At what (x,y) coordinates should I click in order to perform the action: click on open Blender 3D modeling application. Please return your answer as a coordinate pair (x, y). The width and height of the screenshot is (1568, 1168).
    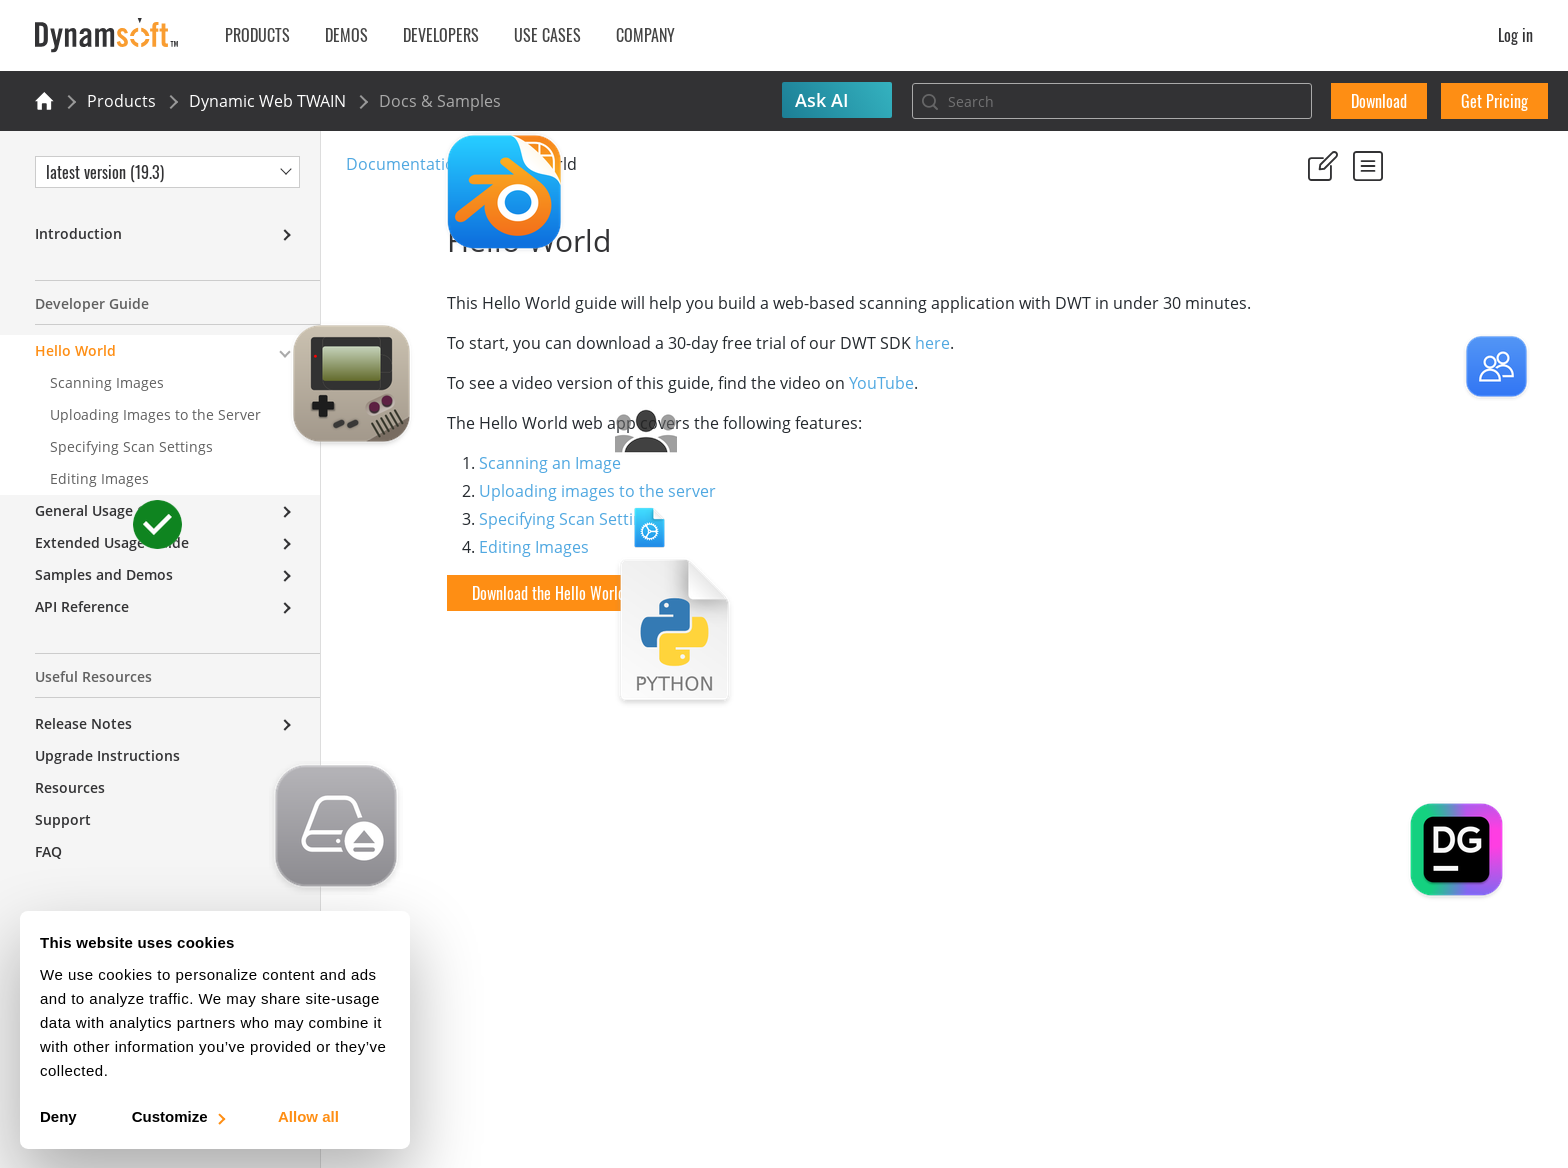
    Looking at the image, I should click on (504, 191).